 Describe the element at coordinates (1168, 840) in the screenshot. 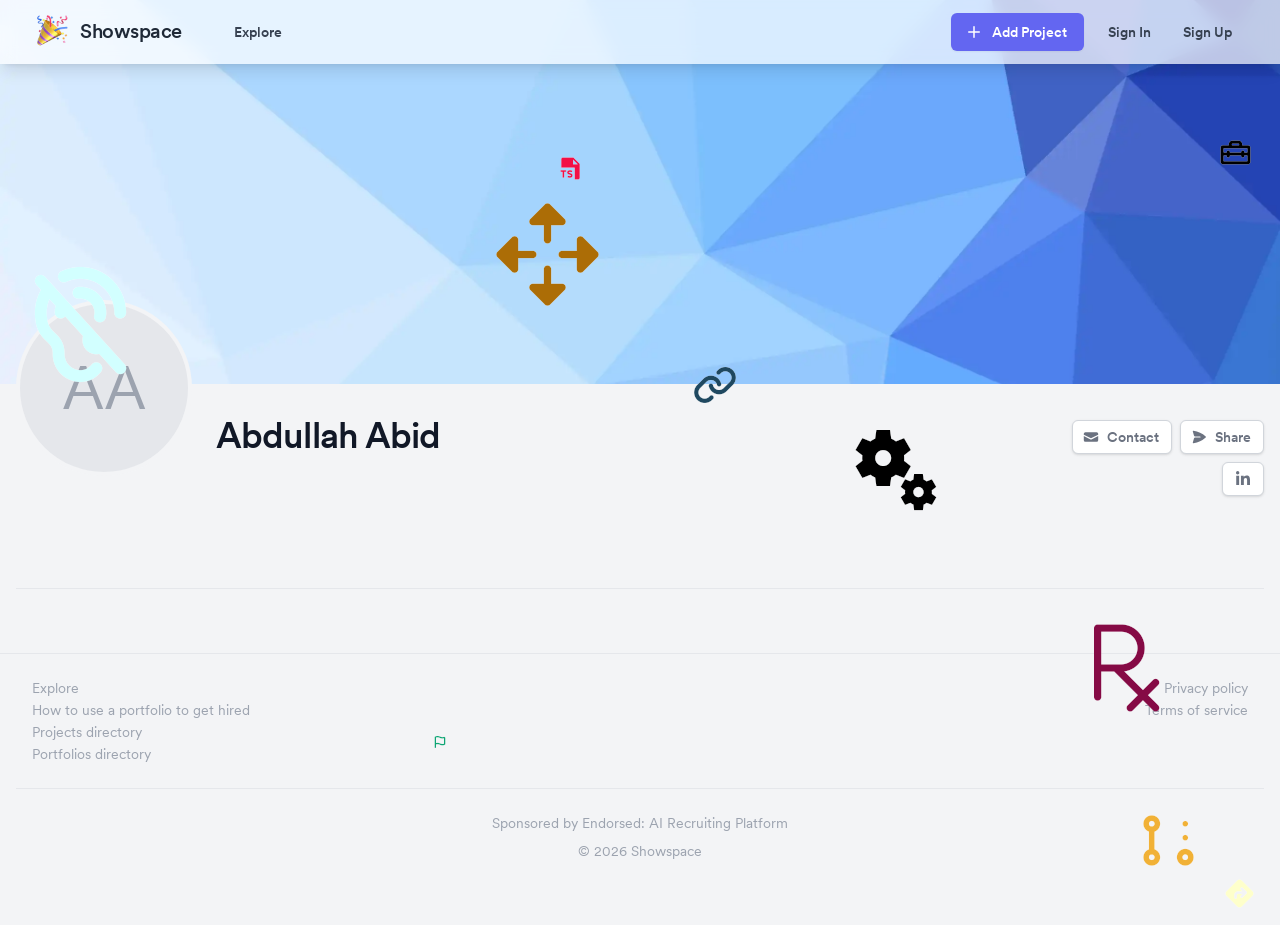

I see `indicates a draft pull request awaiting completion` at that location.